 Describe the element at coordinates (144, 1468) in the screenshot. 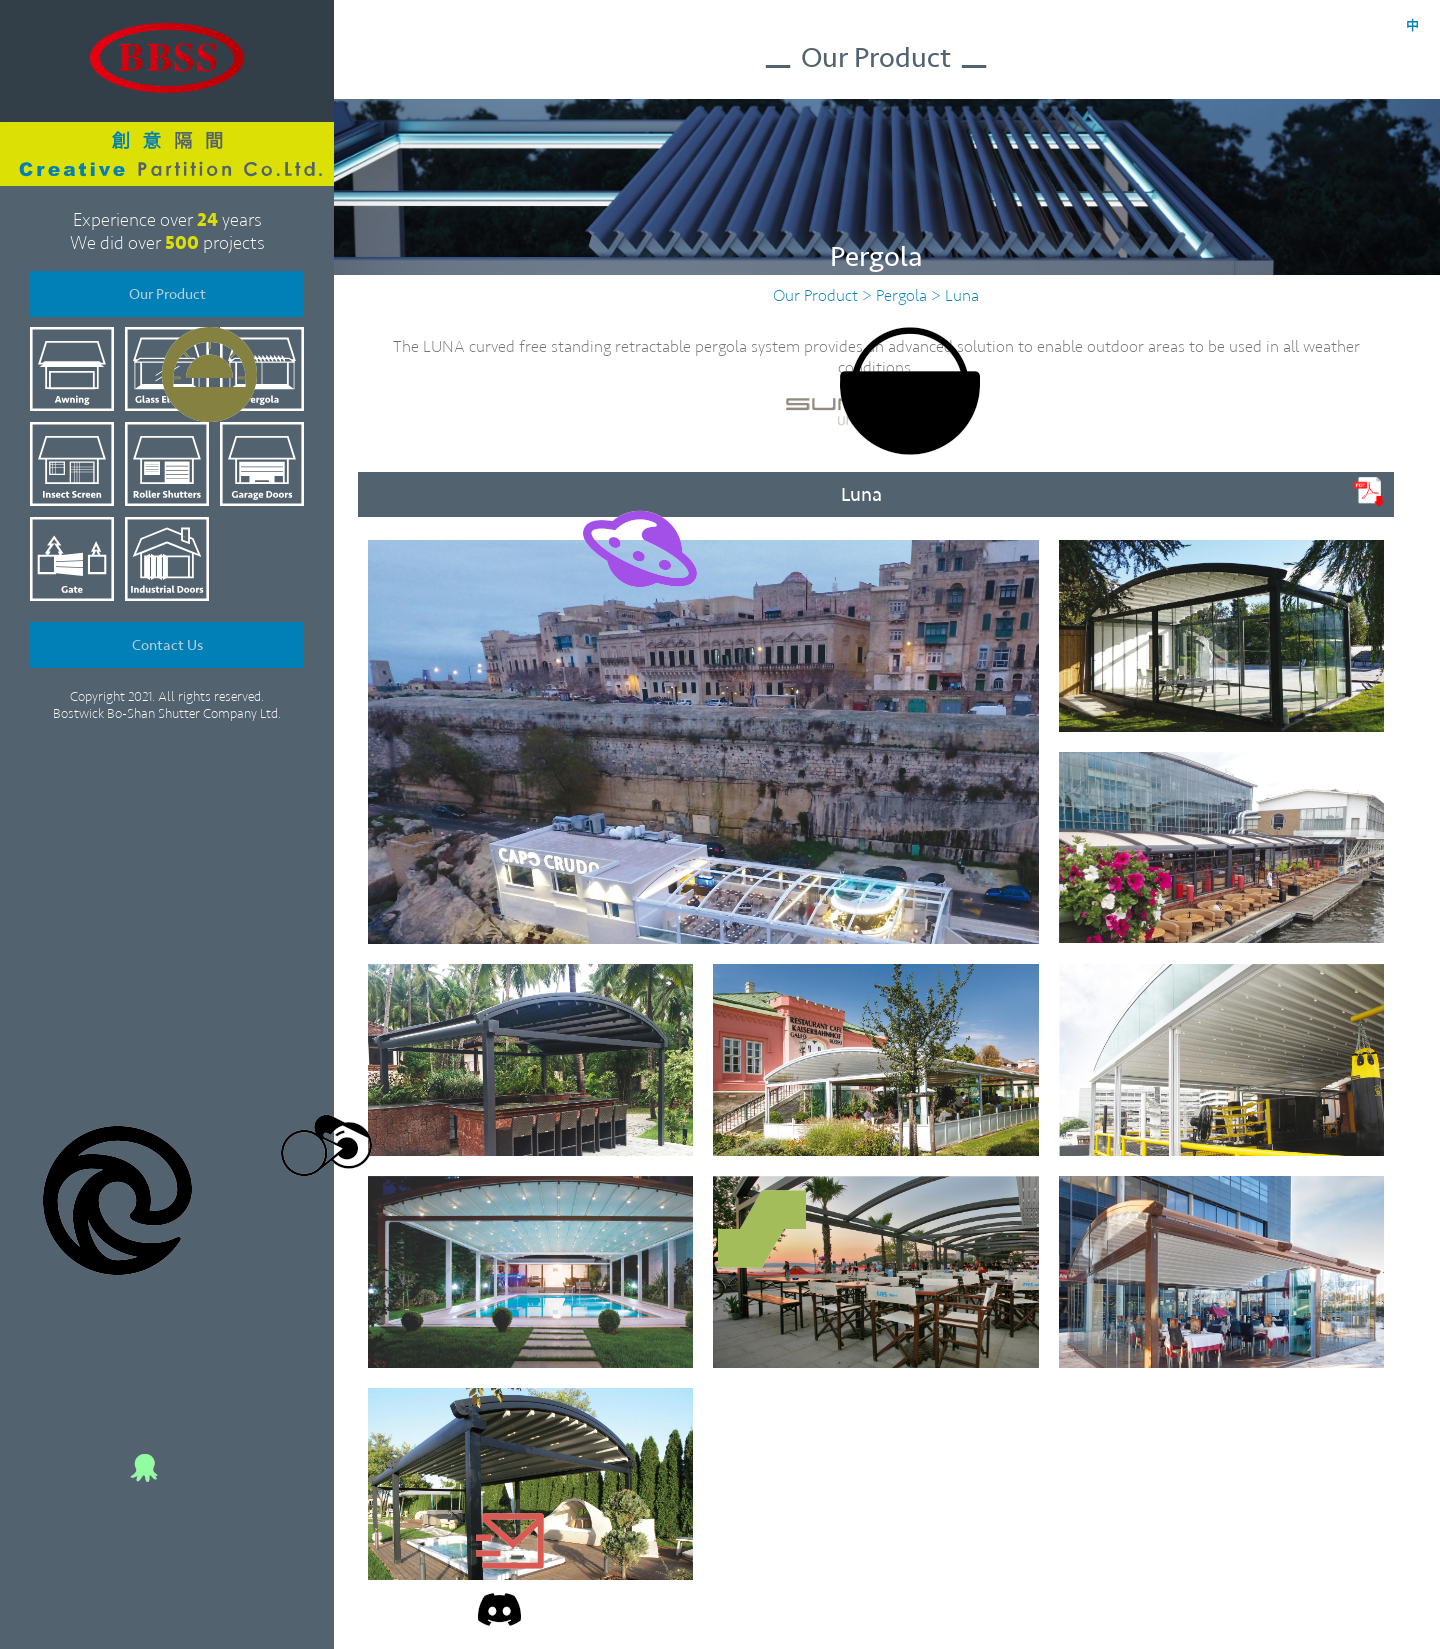

I see `Octopus Deploy logo` at that location.